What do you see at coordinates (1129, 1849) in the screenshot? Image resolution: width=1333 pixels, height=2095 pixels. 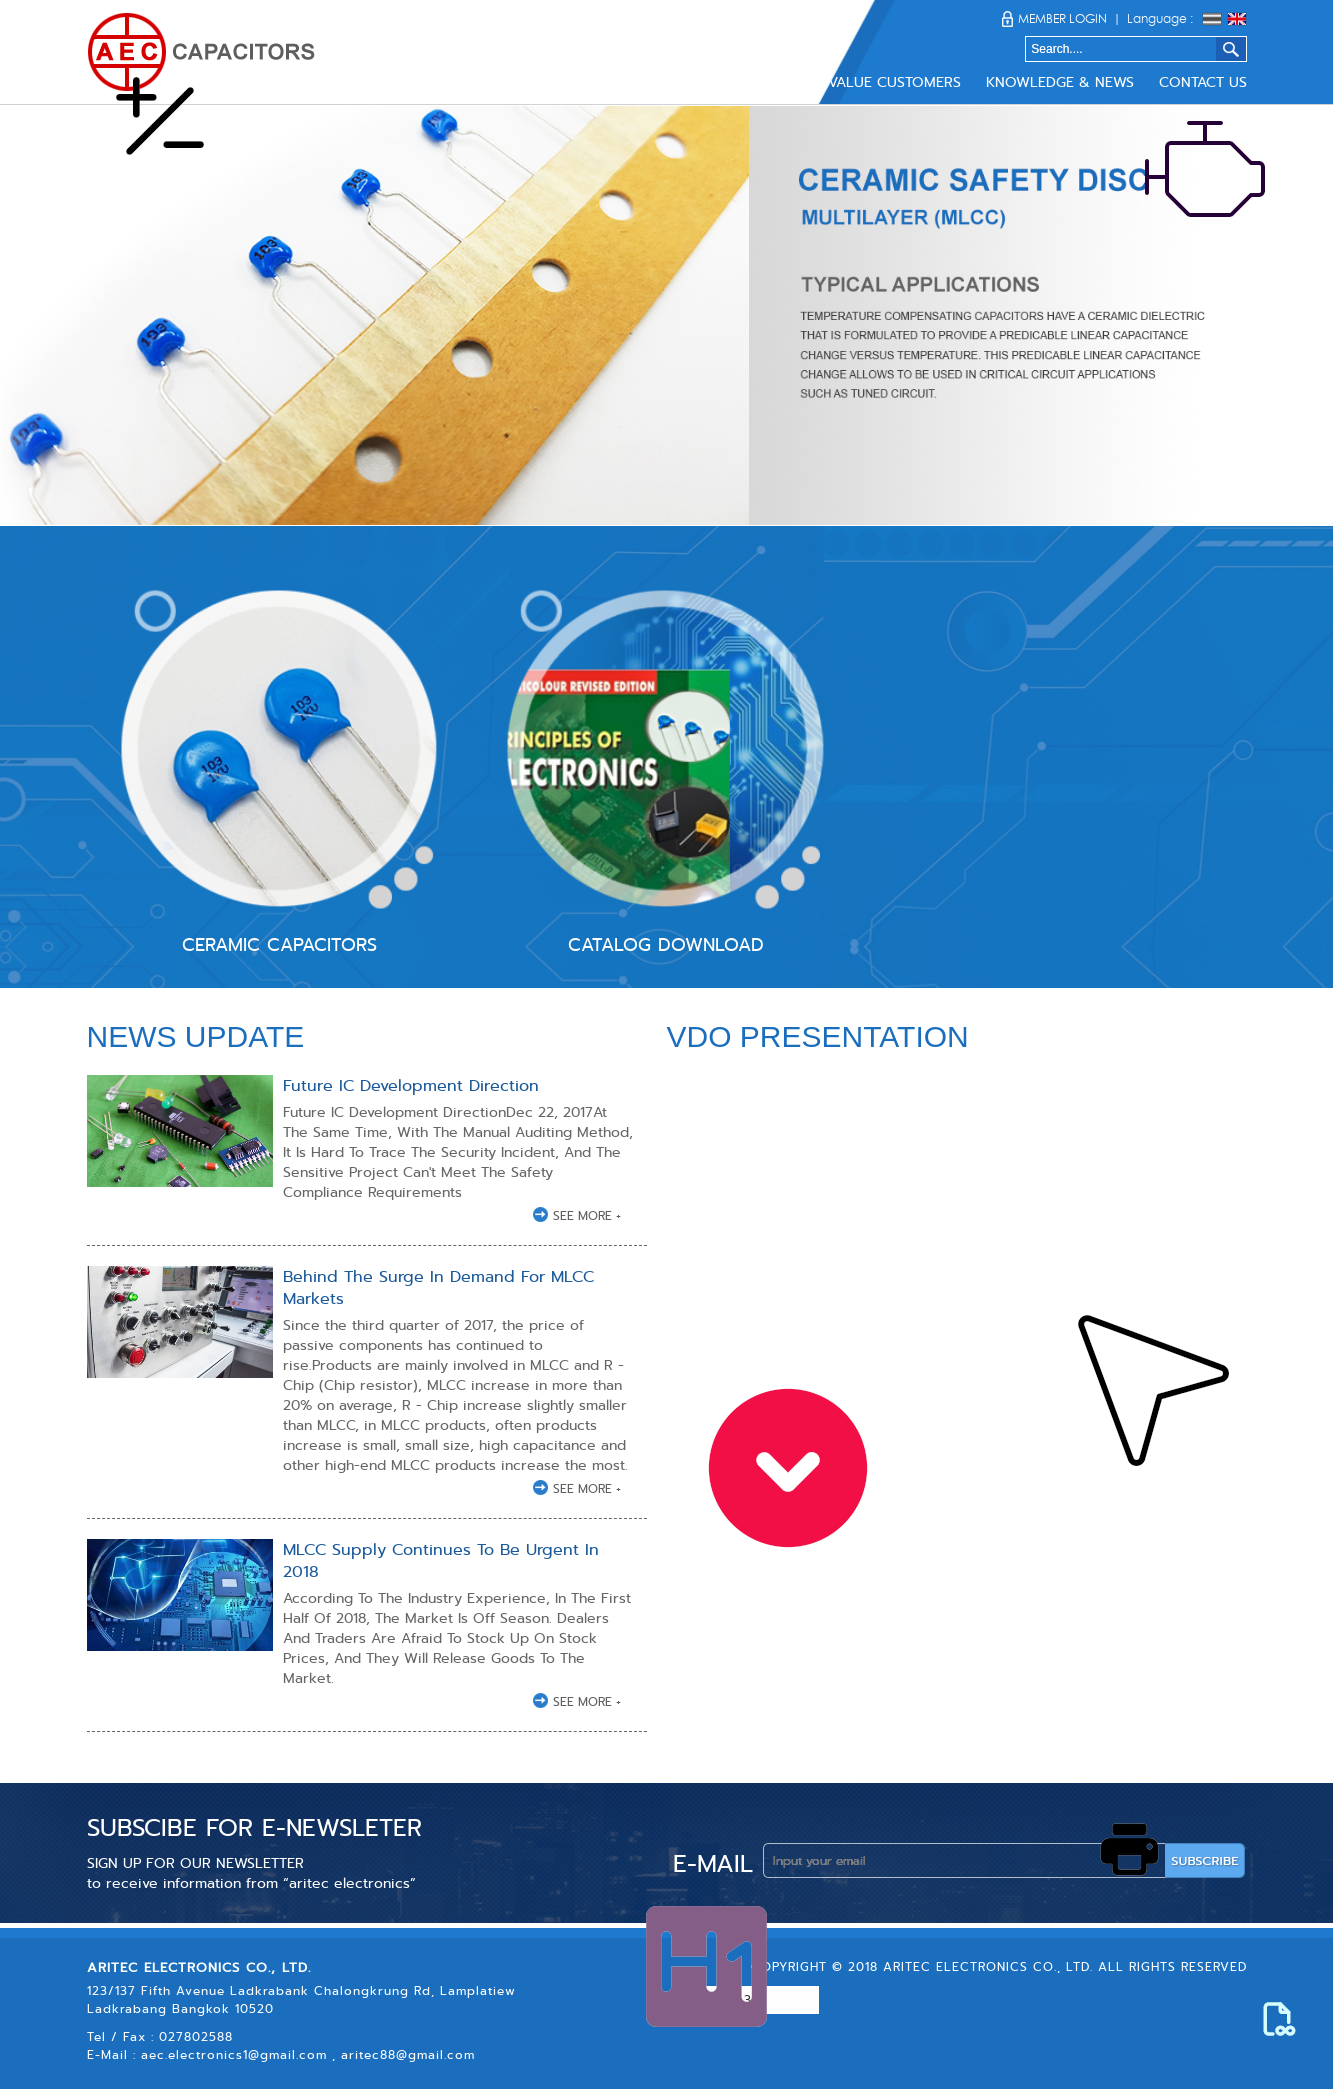 I see `print this document` at bounding box center [1129, 1849].